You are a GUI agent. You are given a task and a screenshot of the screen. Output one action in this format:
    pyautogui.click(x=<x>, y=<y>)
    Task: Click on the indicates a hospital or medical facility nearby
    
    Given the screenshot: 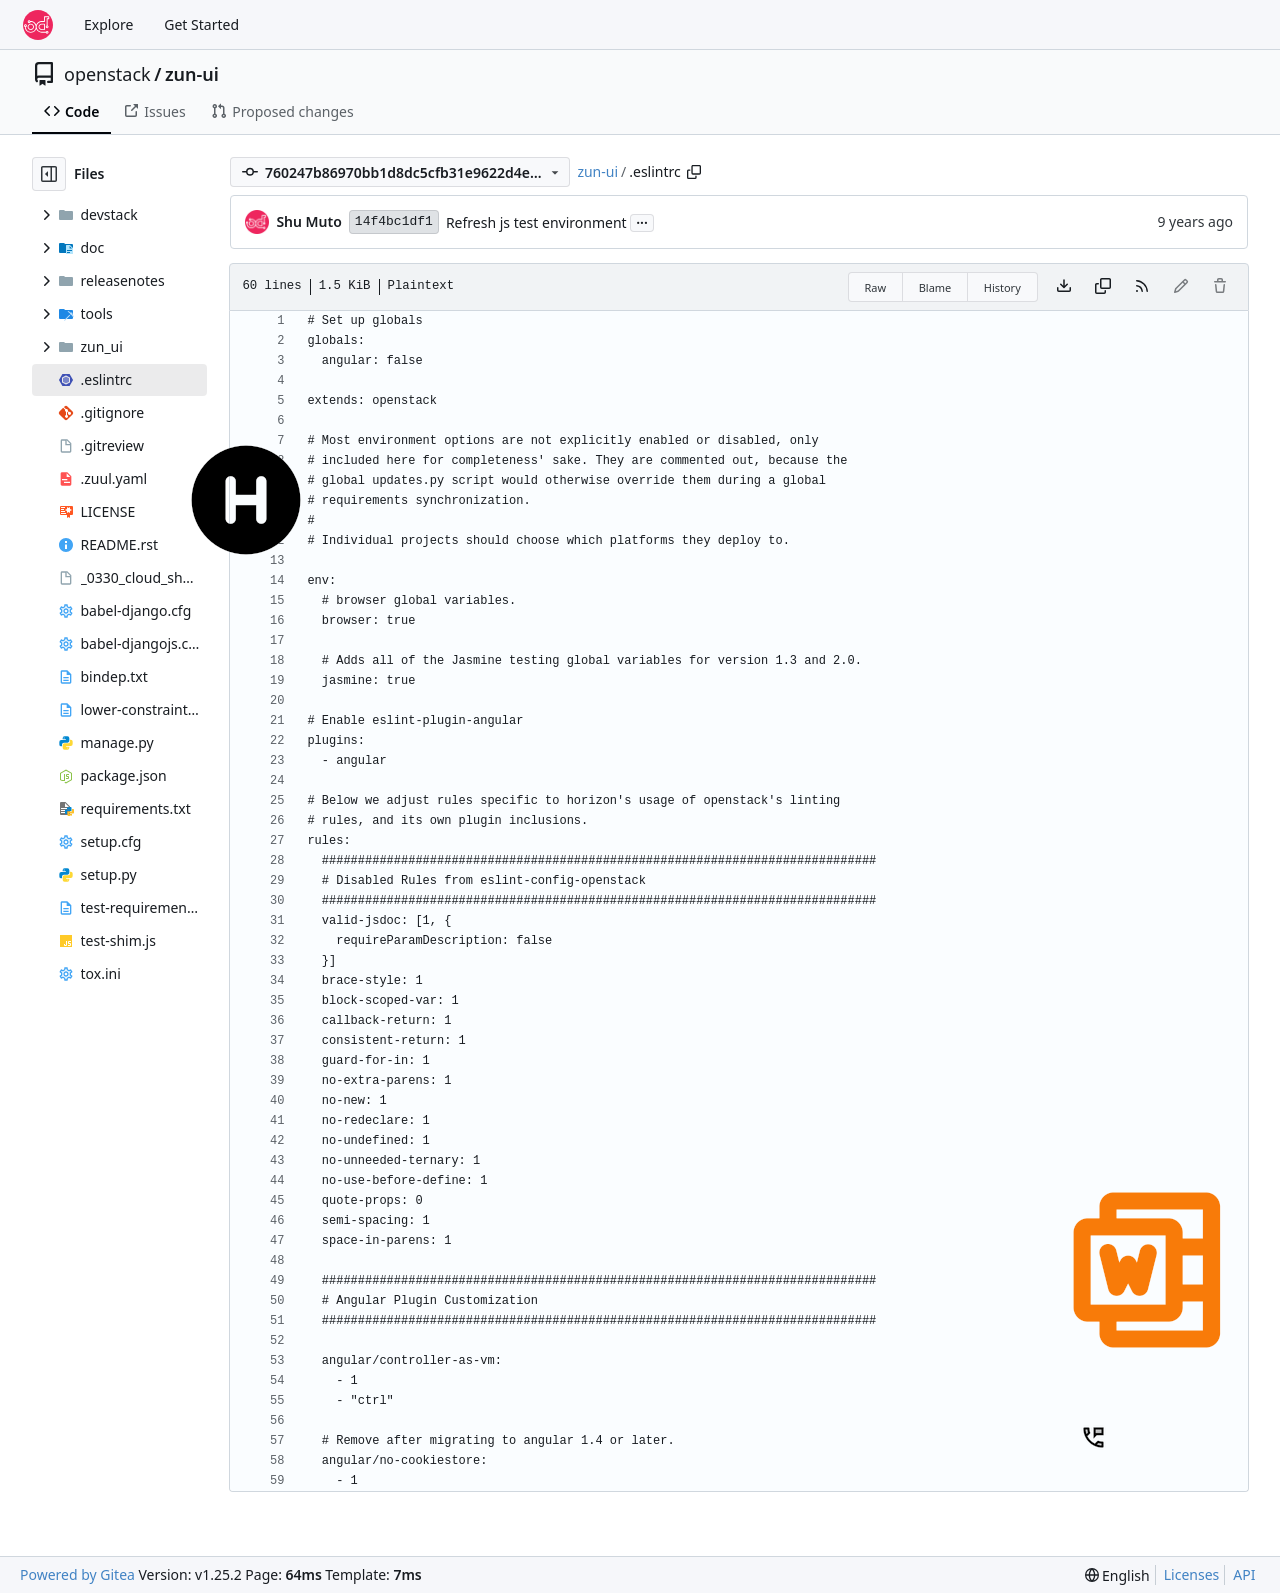 What is the action you would take?
    pyautogui.click(x=246, y=500)
    